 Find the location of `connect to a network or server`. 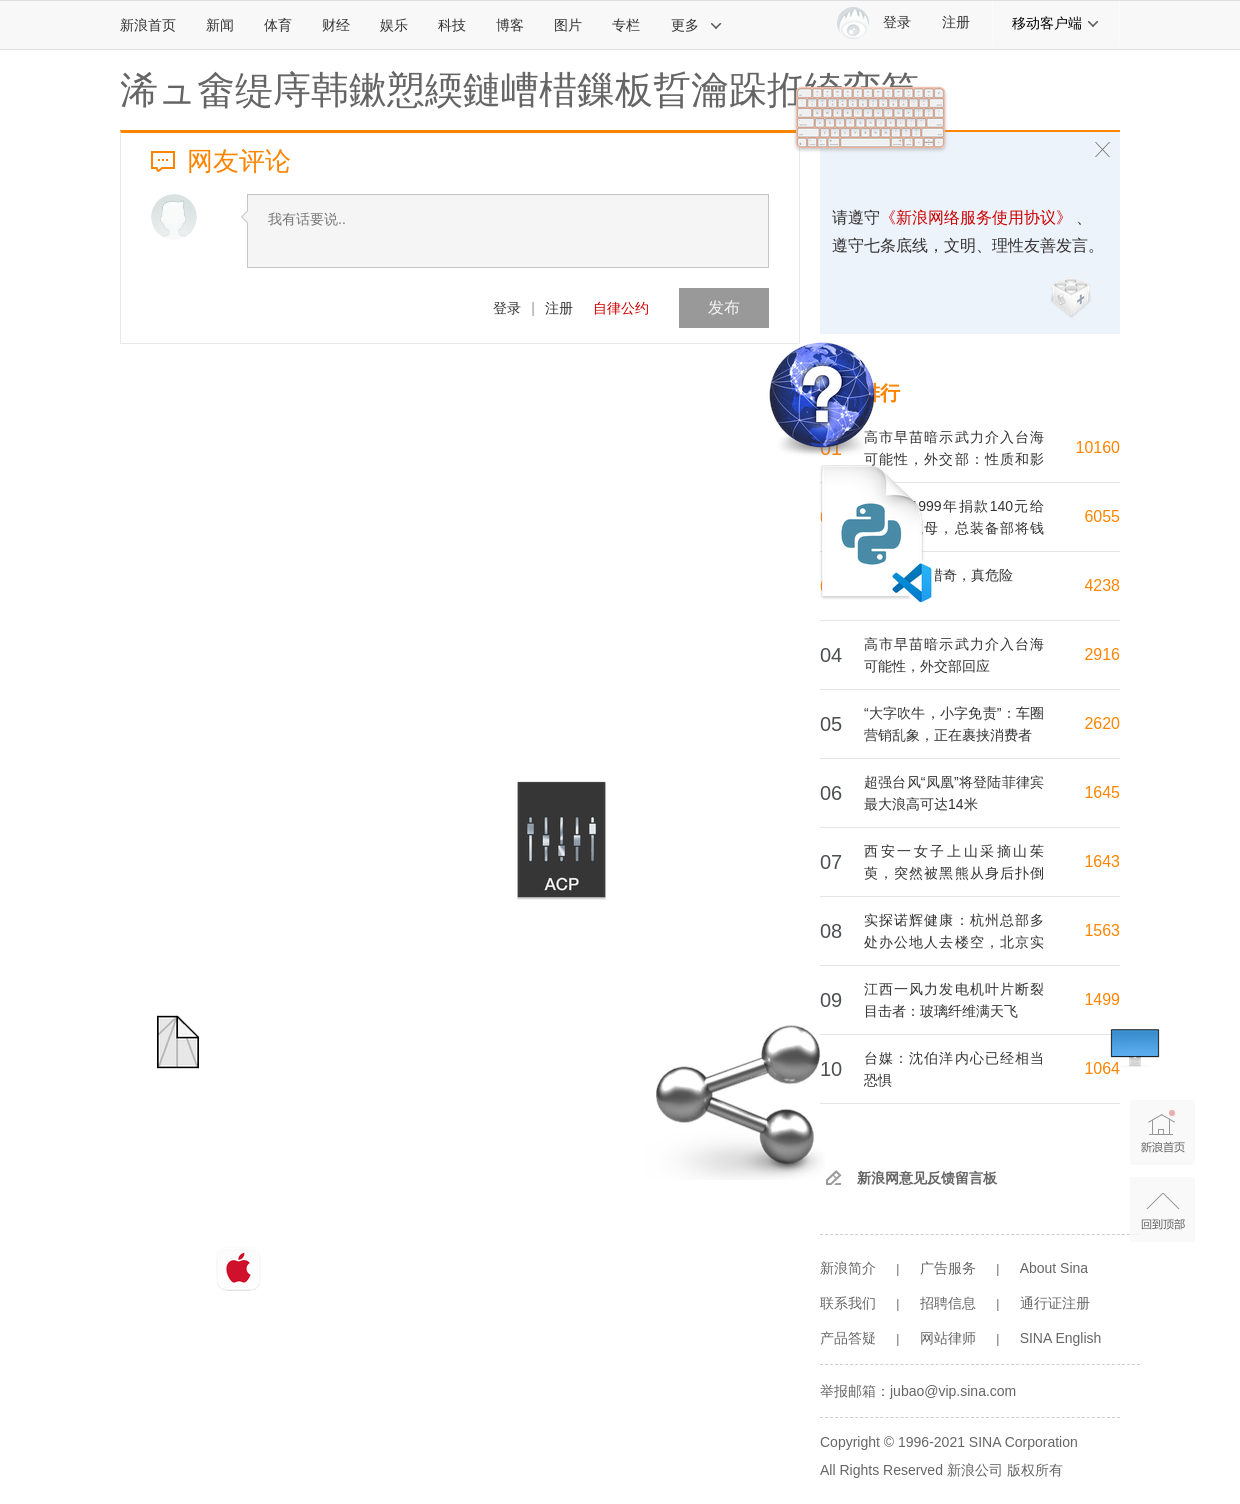

connect to a network or server is located at coordinates (822, 395).